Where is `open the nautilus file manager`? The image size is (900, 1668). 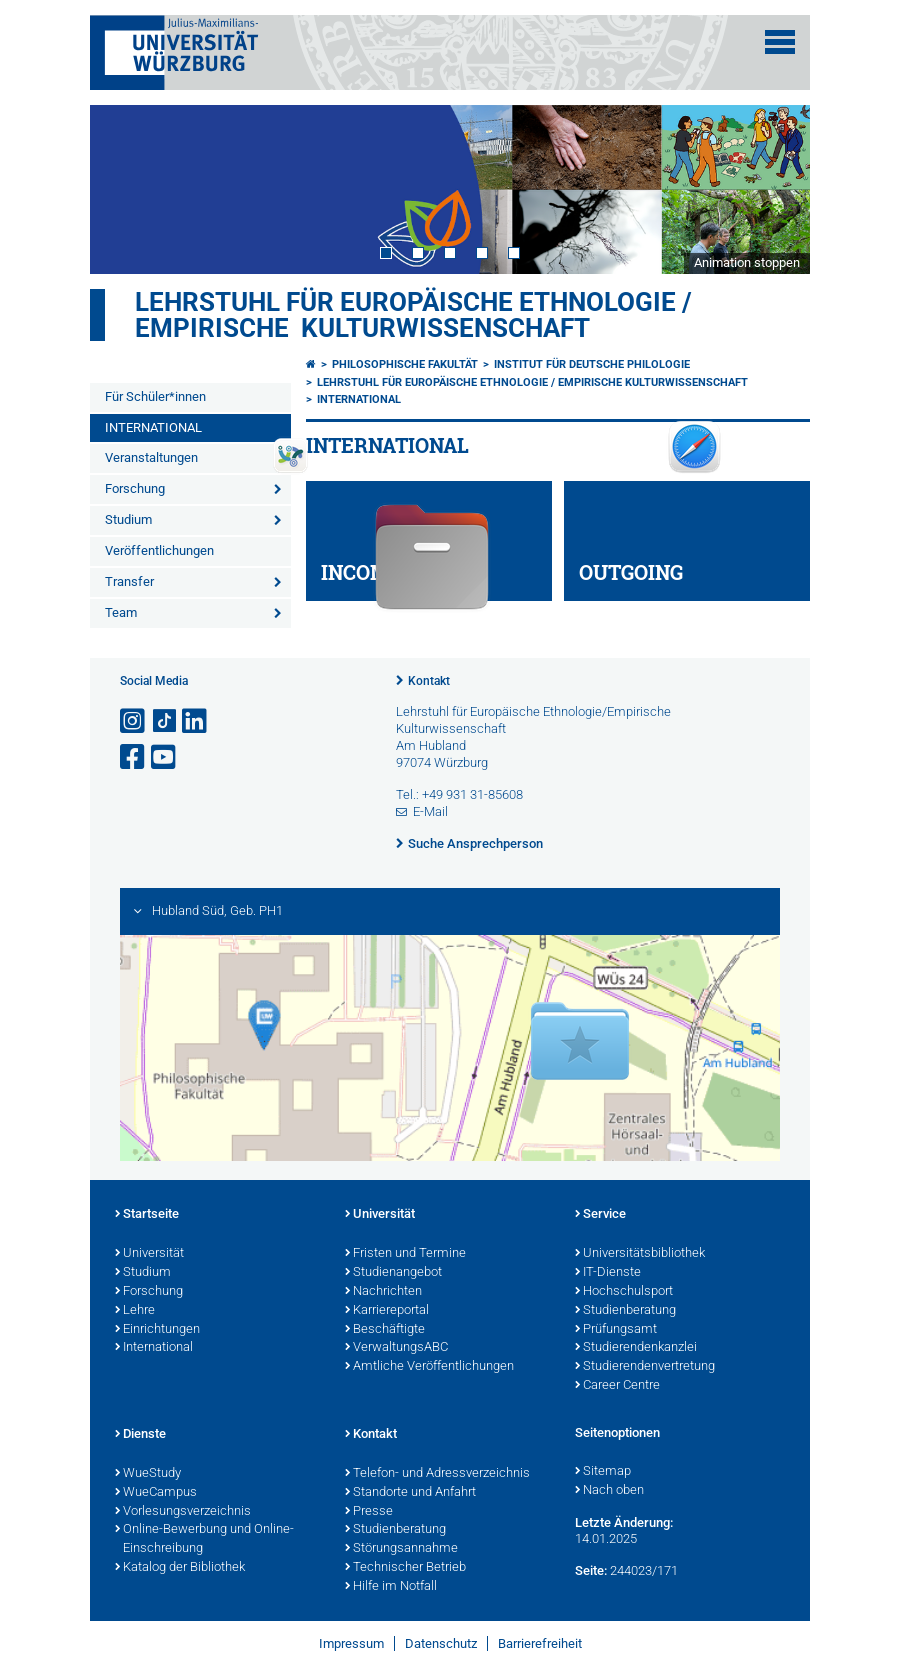 open the nautilus file manager is located at coordinates (432, 557).